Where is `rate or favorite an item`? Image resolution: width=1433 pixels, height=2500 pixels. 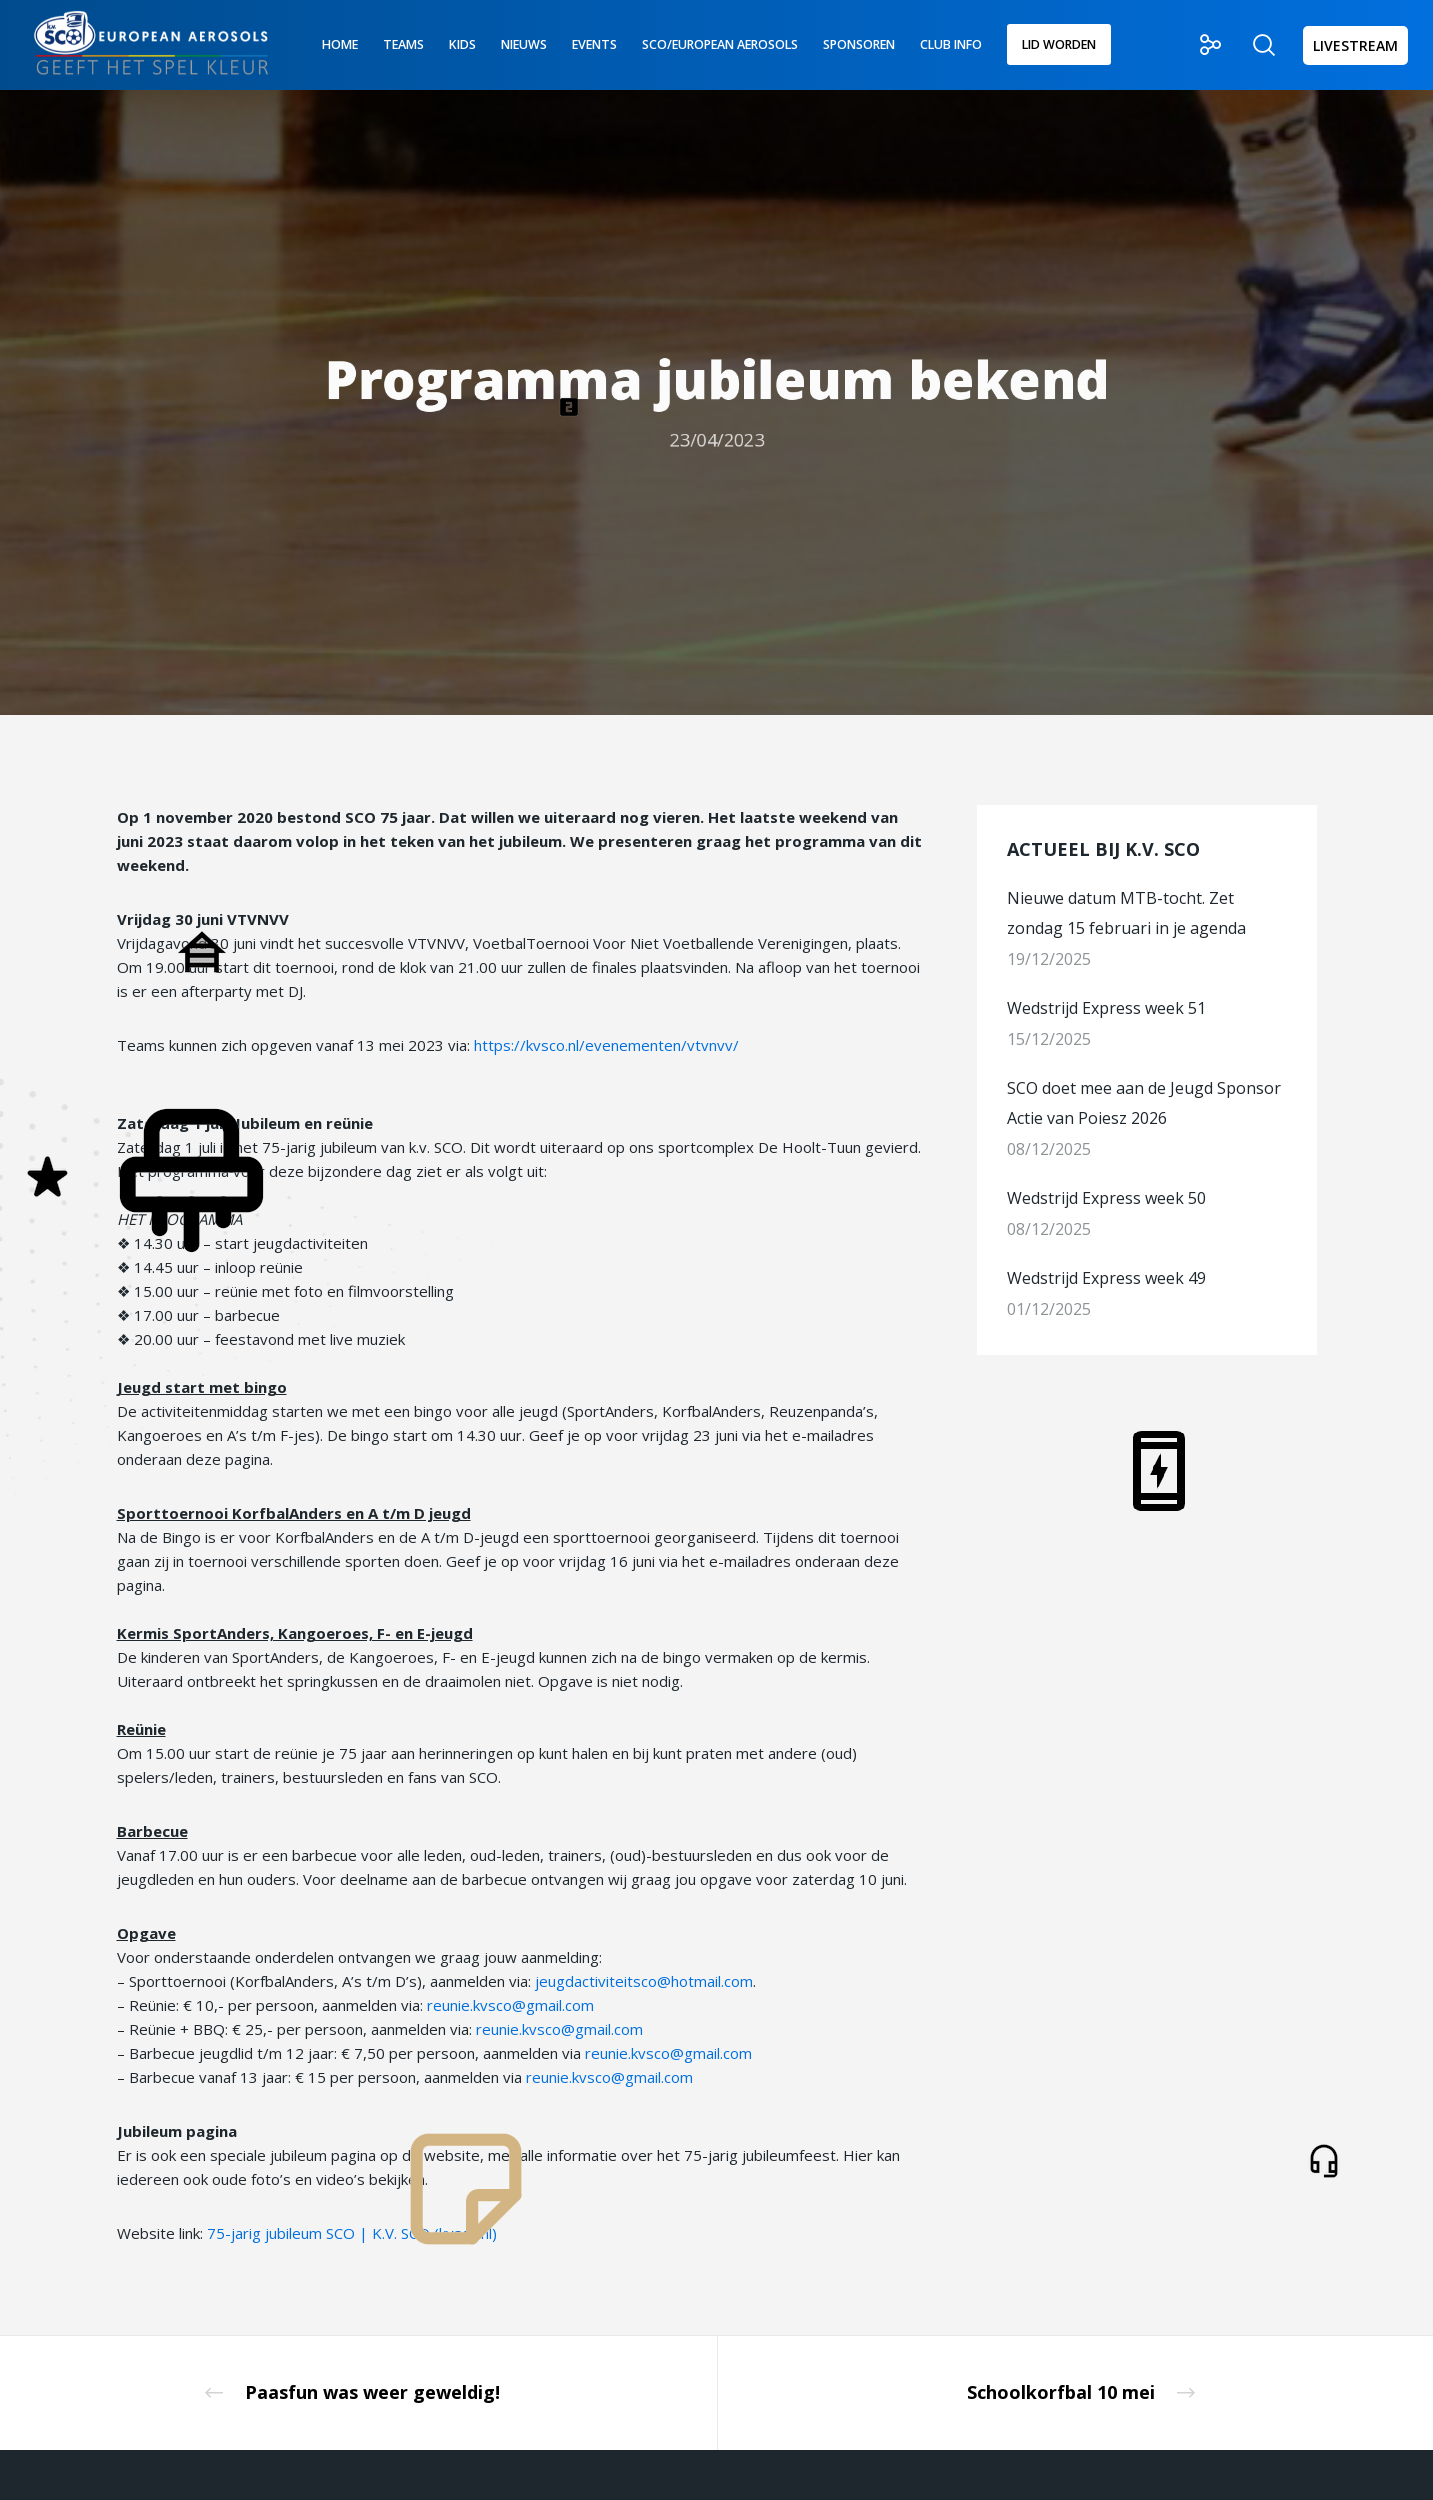
rate or favorite an item is located at coordinates (47, 1175).